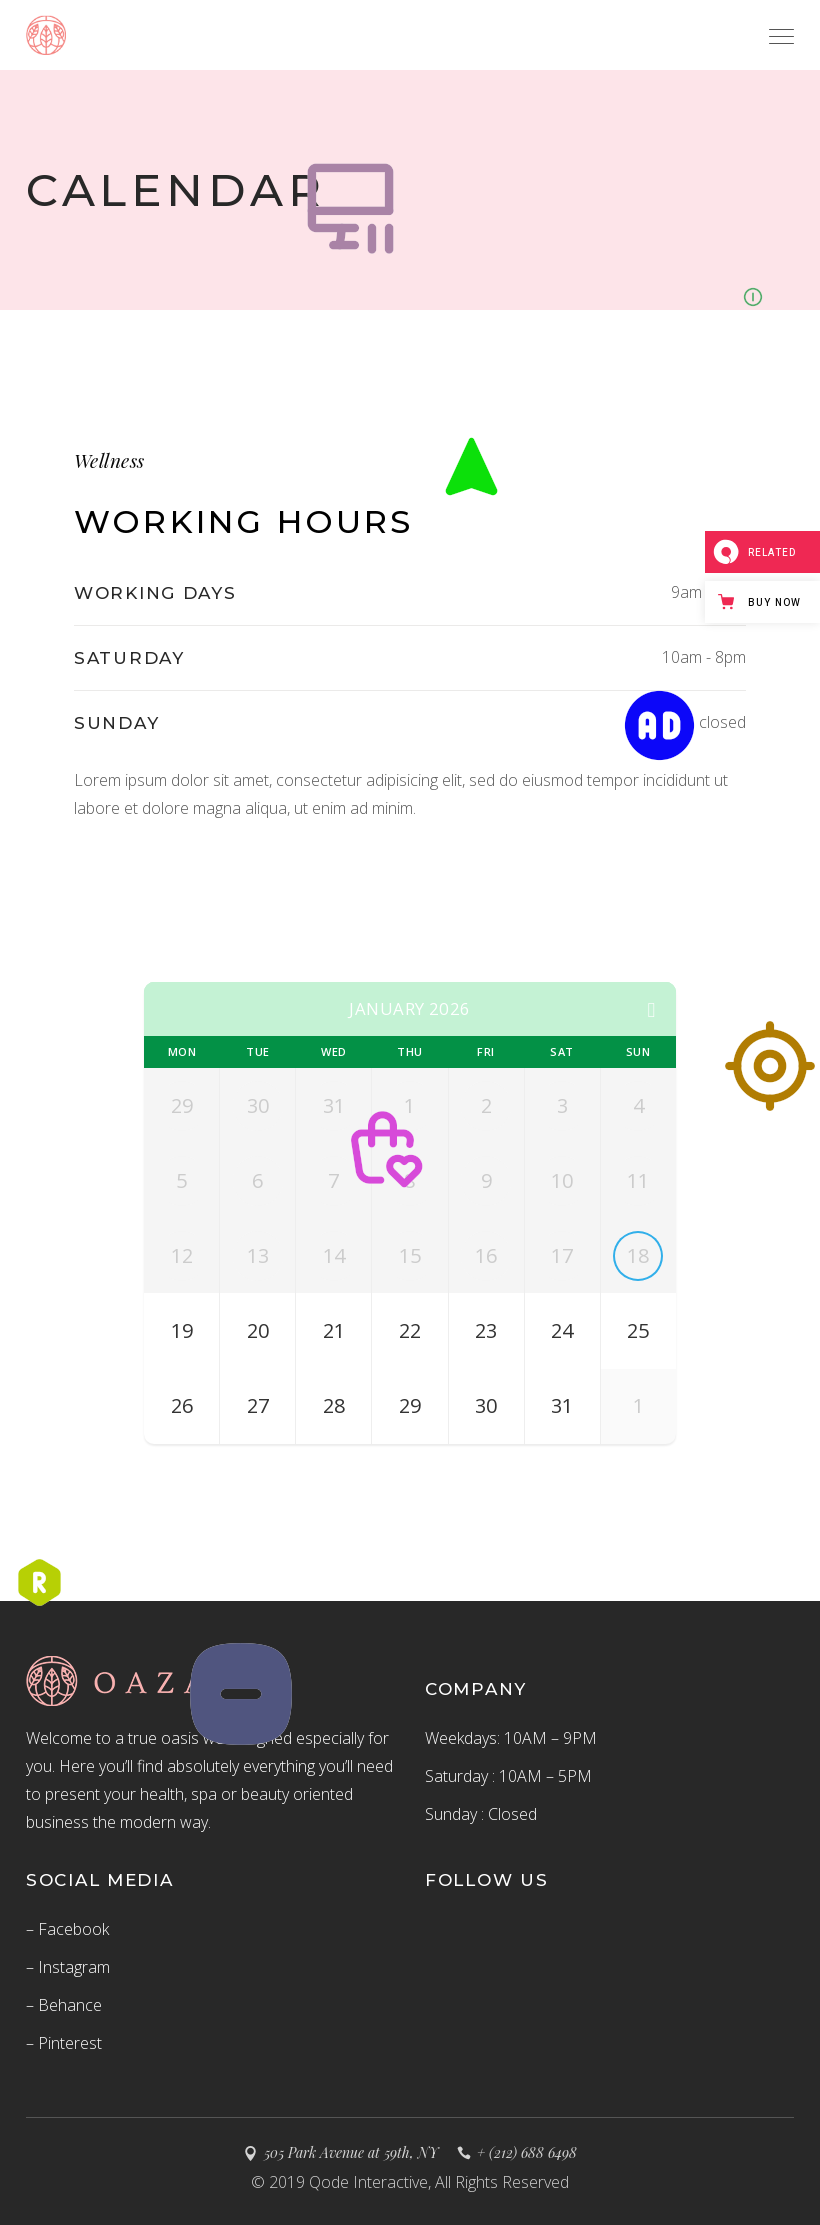 The width and height of the screenshot is (820, 2225). I want to click on view your wishlist or saved items, so click(382, 1147).